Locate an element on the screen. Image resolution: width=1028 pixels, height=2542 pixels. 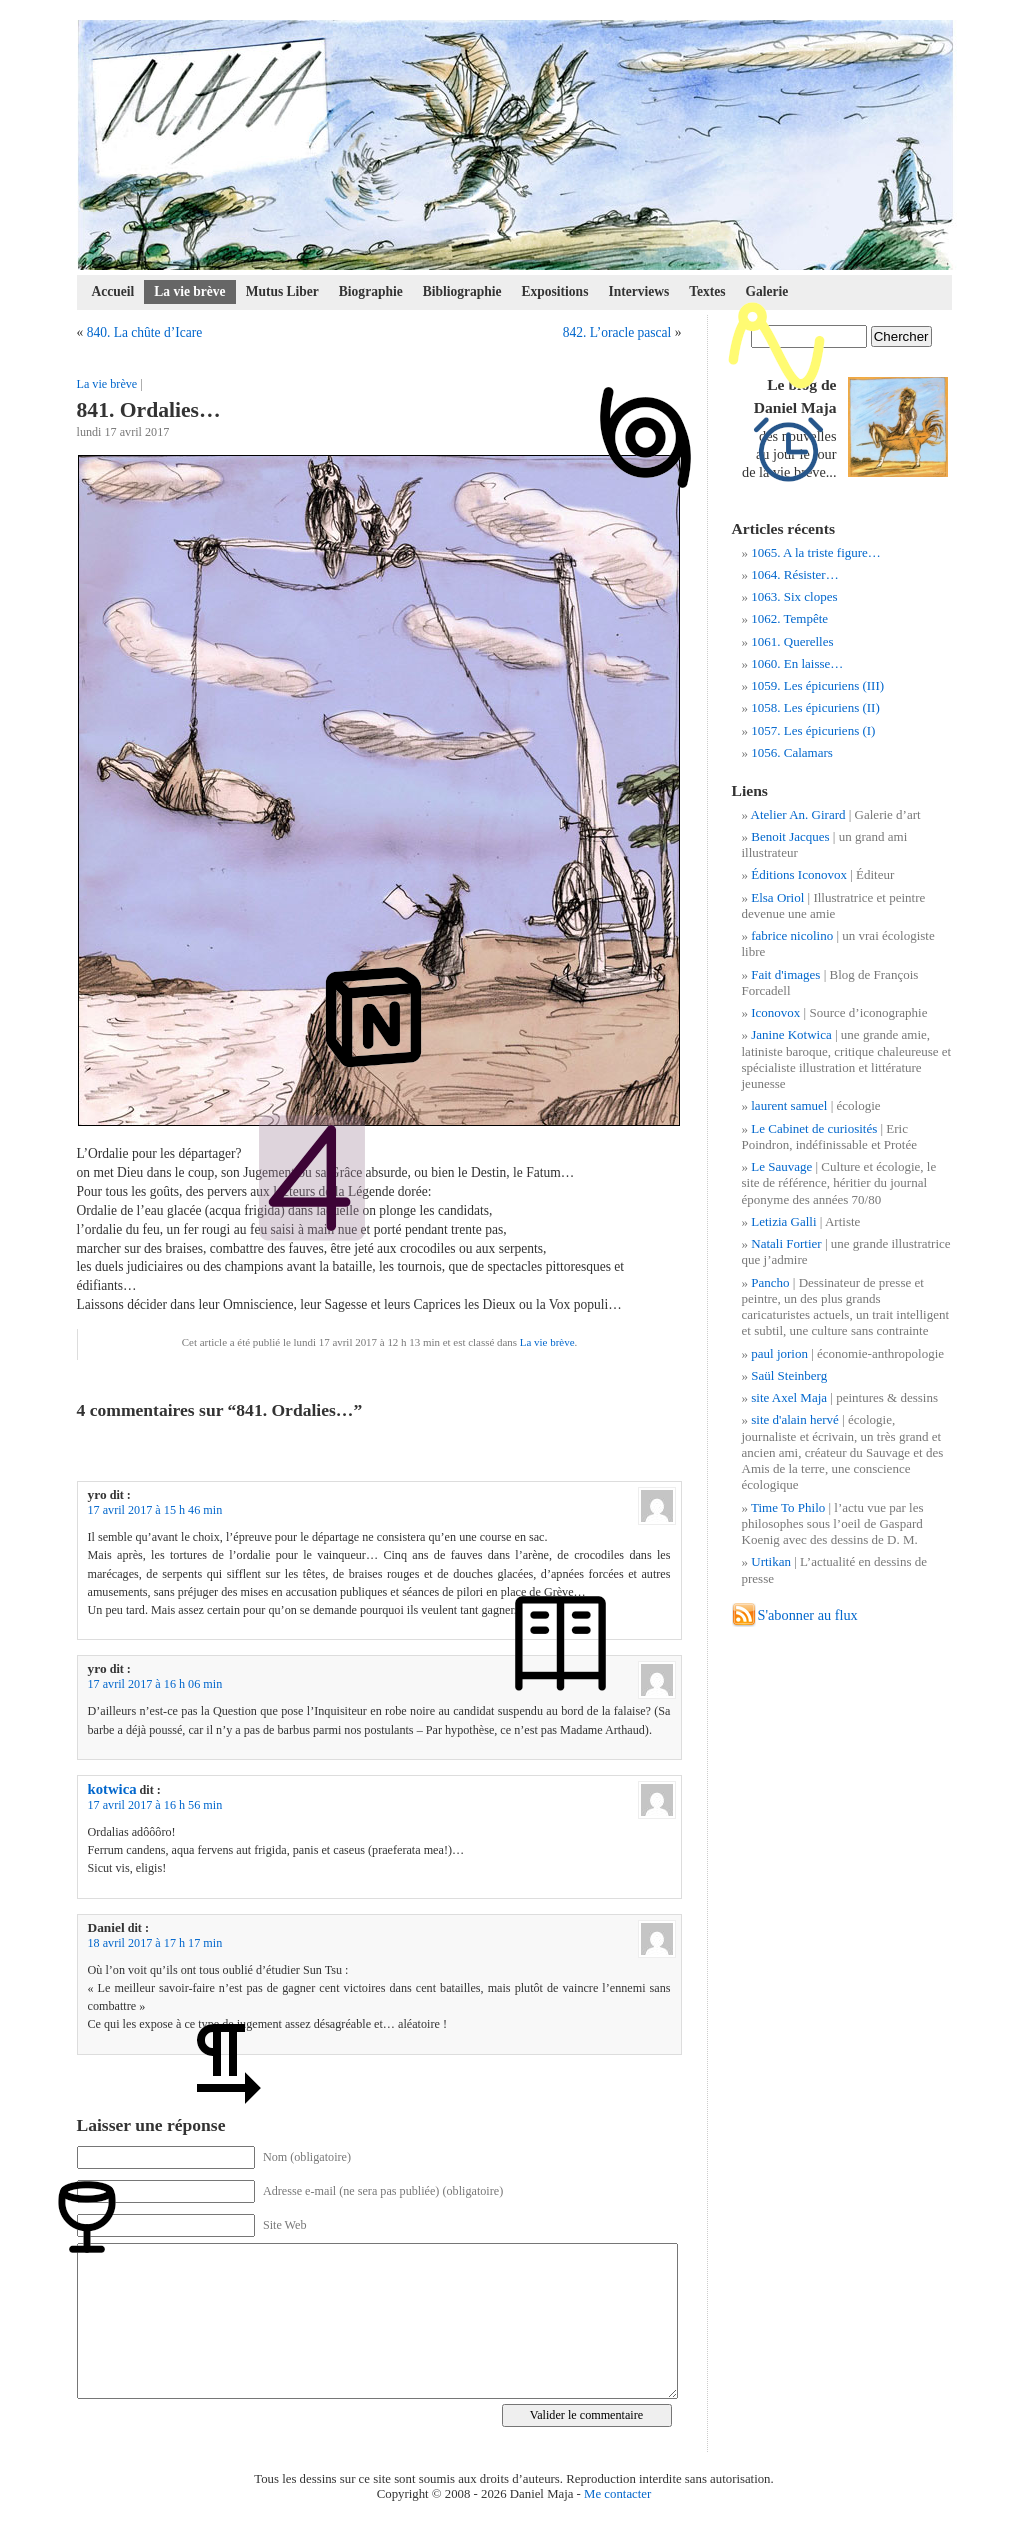
indicates stormy or severe weather conditions is located at coordinates (645, 437).